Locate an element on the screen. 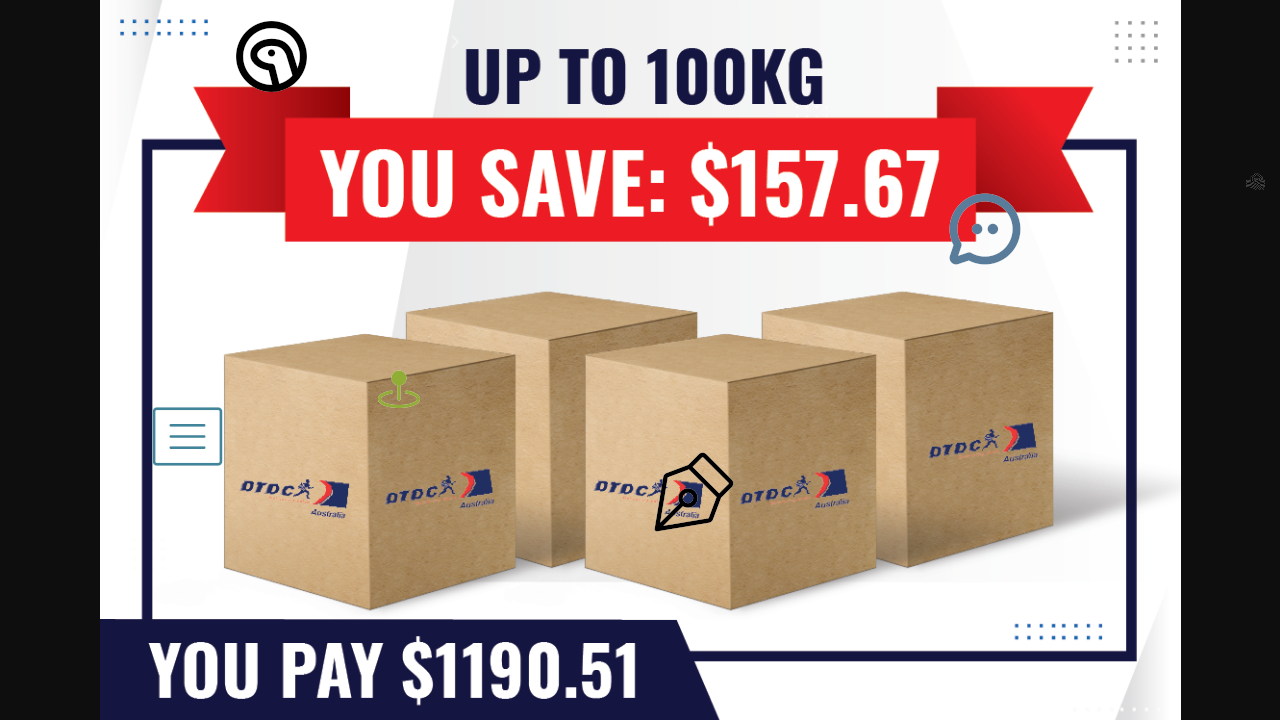  view location area or radius is located at coordinates (399, 390).